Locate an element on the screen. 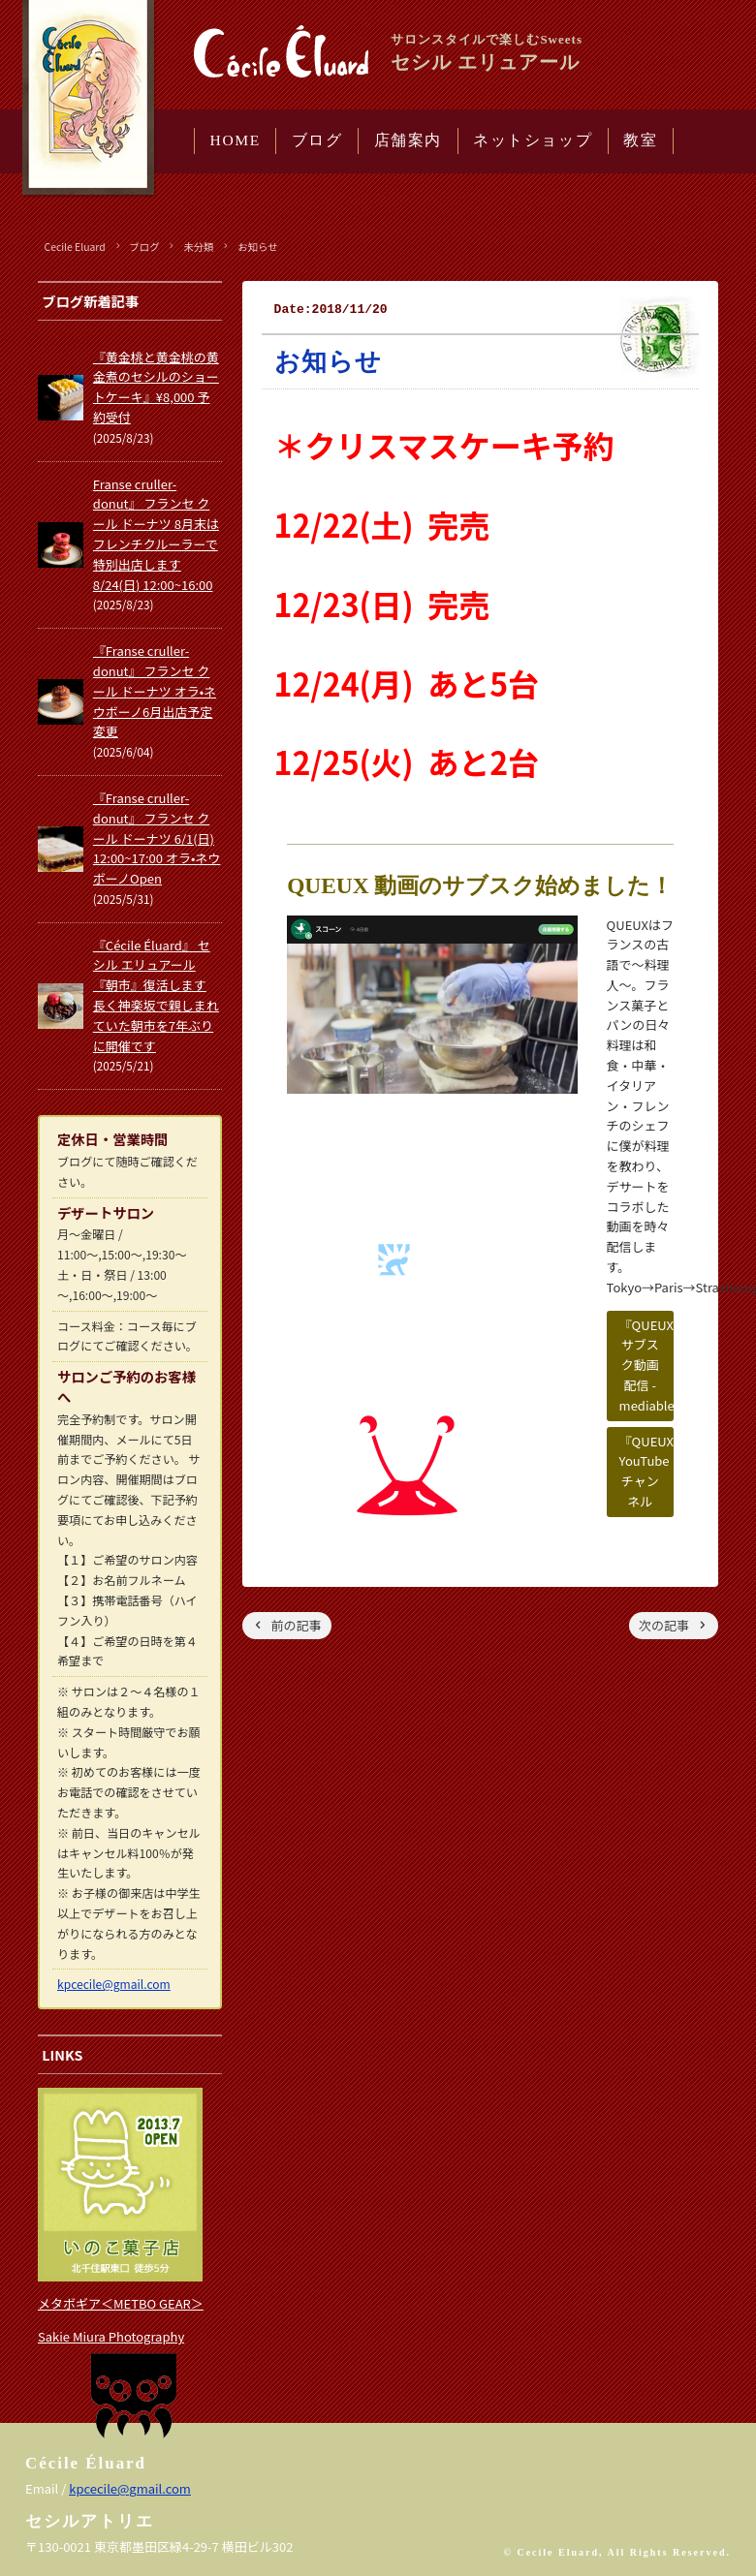 Image resolution: width=756 pixels, height=2576 pixels. spider or arachnid enemy character in a game is located at coordinates (134, 2396).